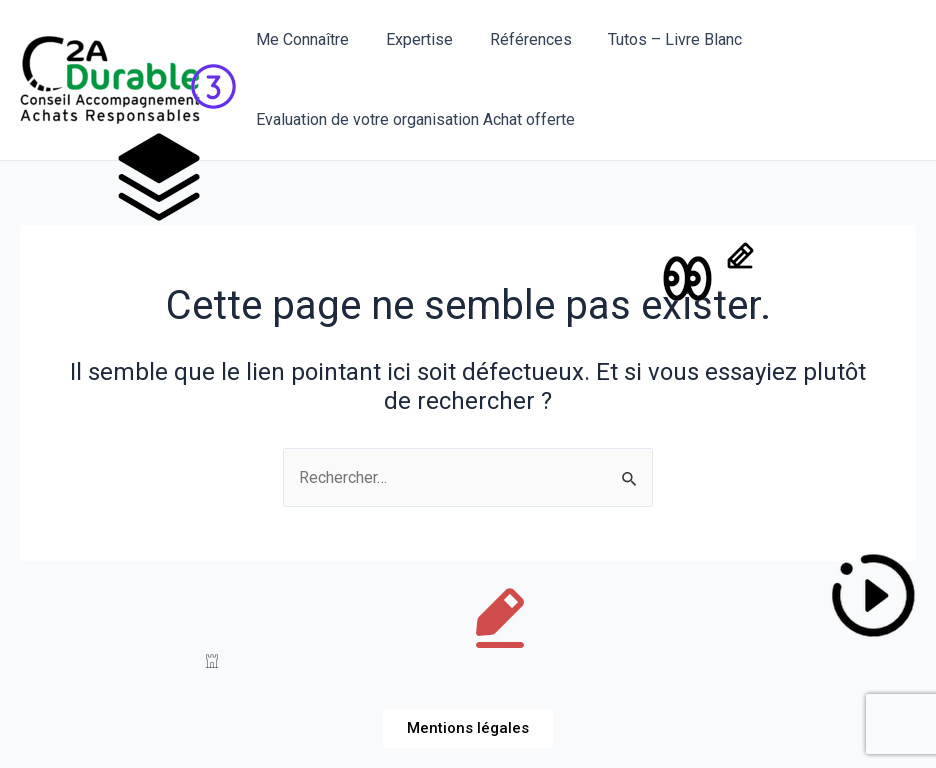 The height and width of the screenshot is (768, 936). Describe the element at coordinates (500, 618) in the screenshot. I see `edit content or text` at that location.